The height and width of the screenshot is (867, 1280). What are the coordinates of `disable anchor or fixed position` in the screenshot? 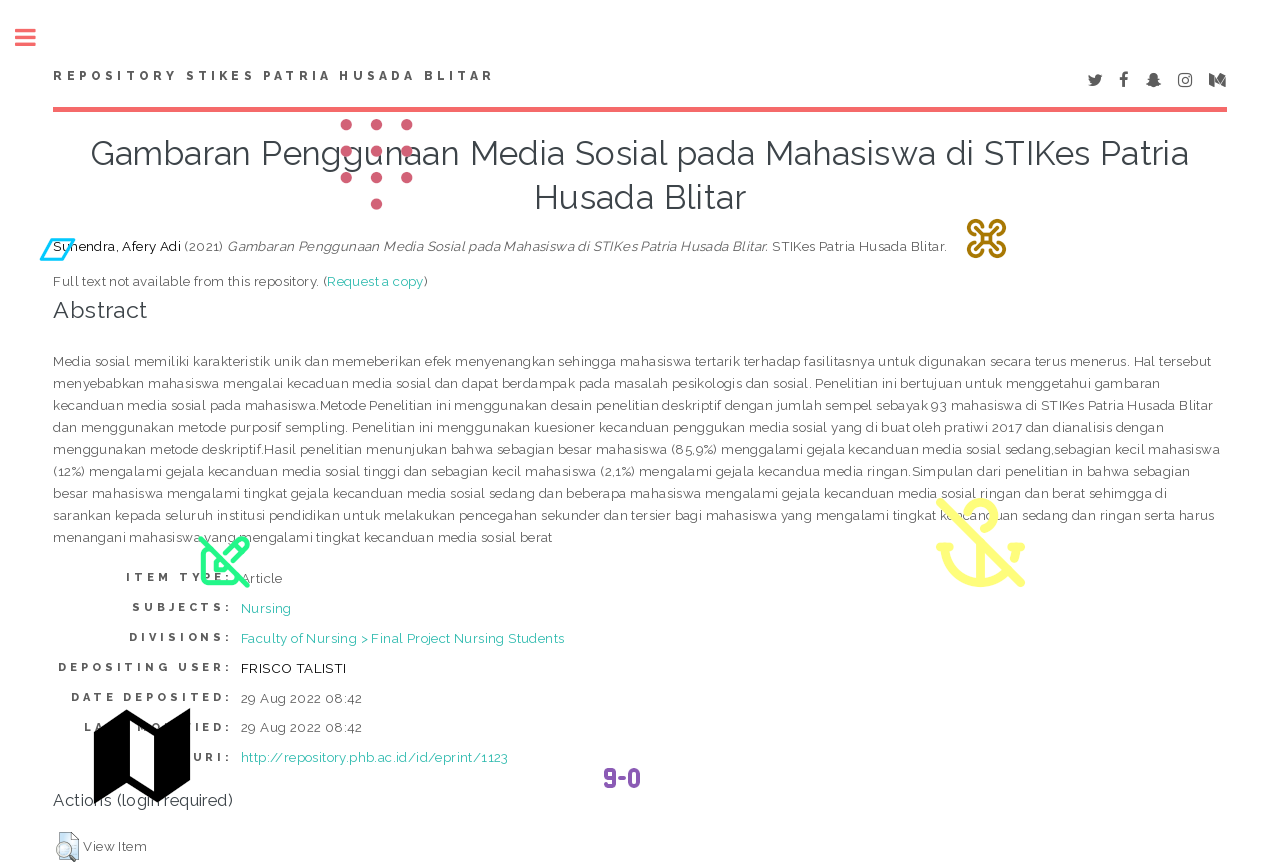 It's located at (980, 542).